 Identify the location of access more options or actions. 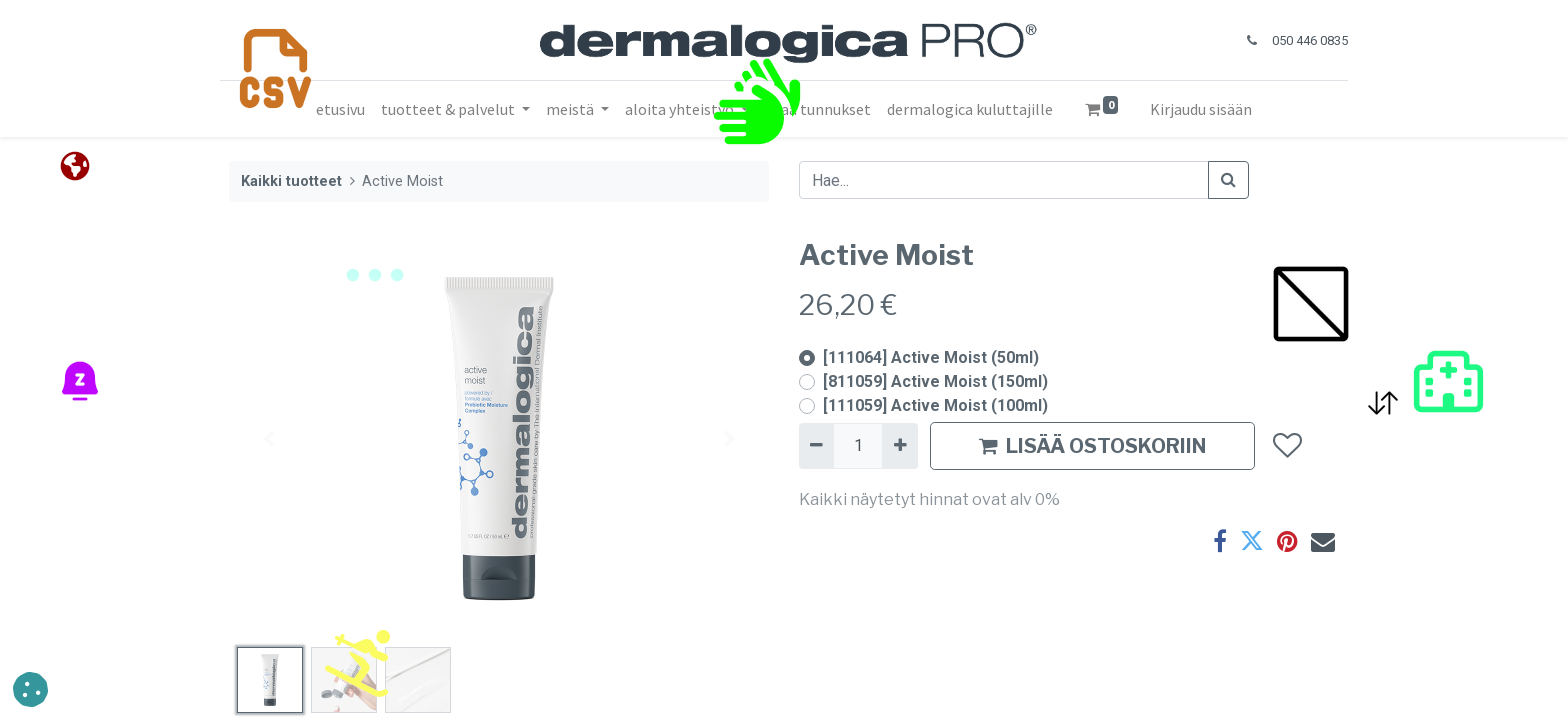
(375, 275).